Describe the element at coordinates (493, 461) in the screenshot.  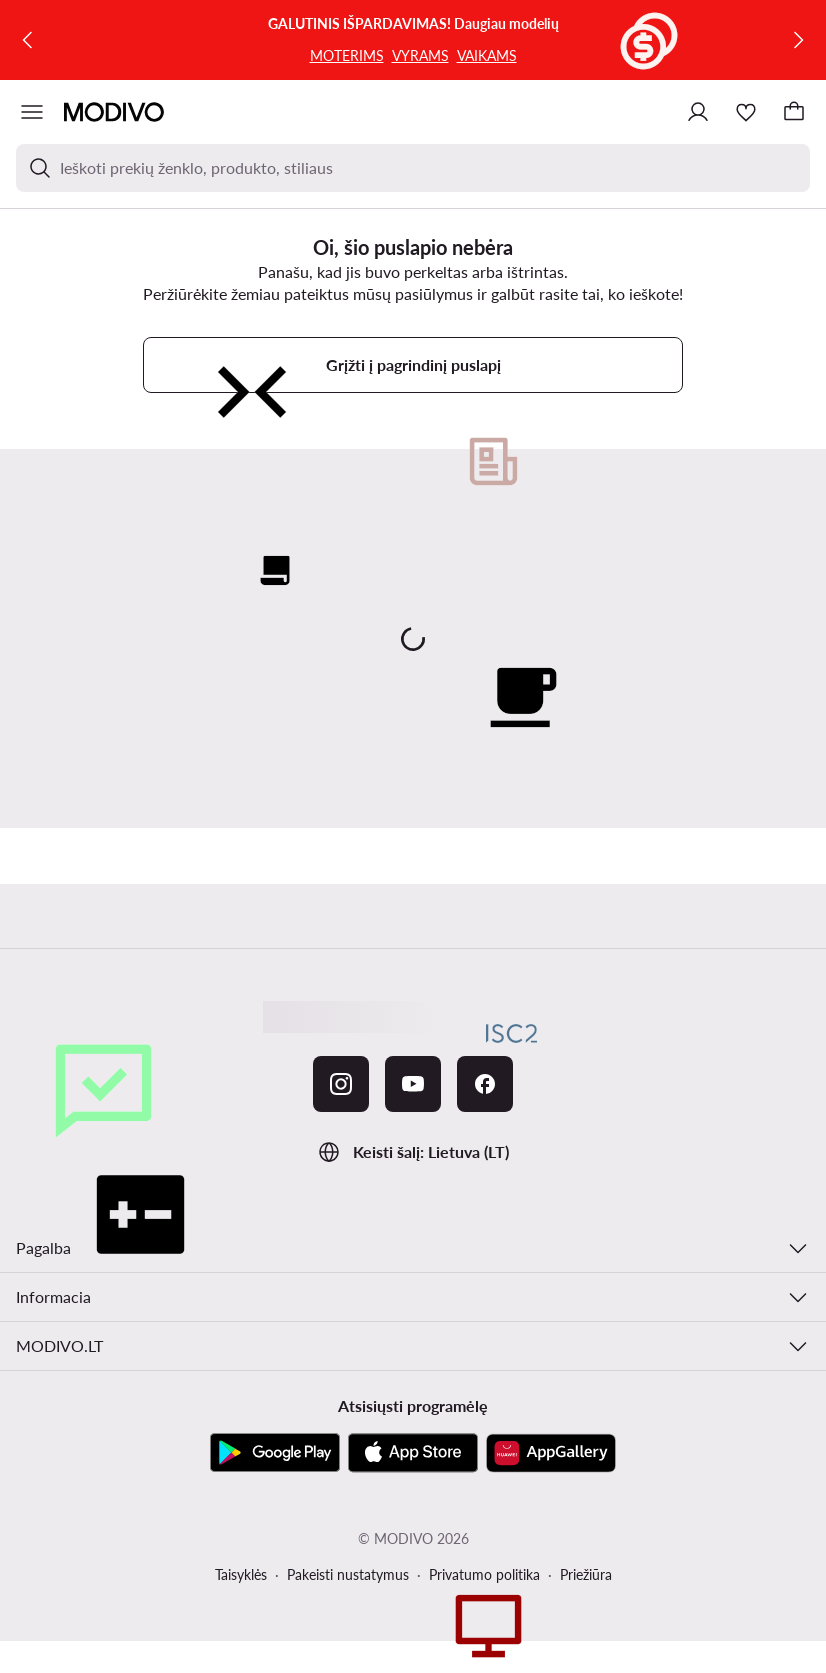
I see `view news articles` at that location.